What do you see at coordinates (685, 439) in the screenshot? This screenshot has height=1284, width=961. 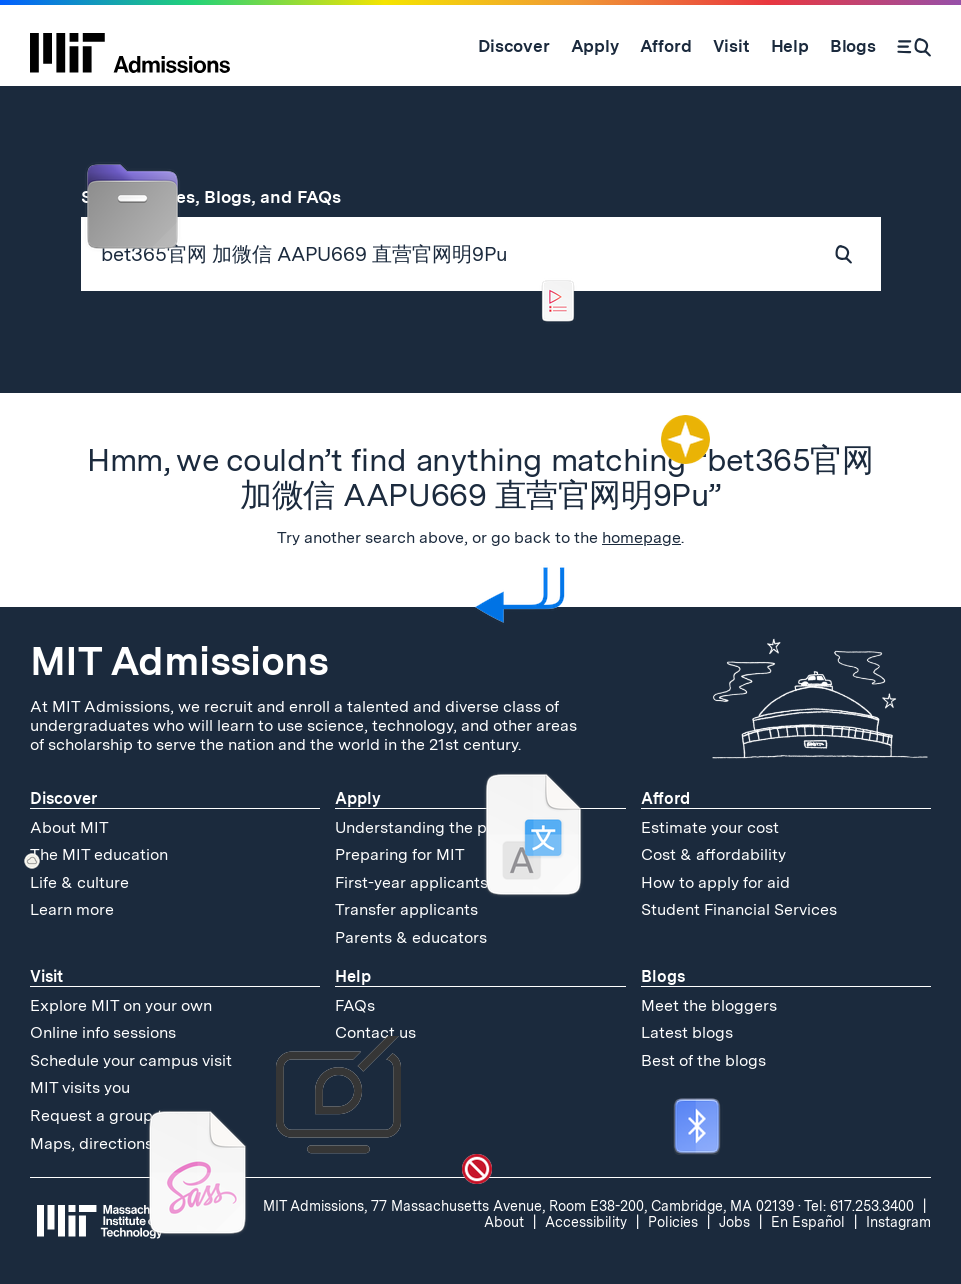 I see `mark a bluetooth device as trusted` at bounding box center [685, 439].